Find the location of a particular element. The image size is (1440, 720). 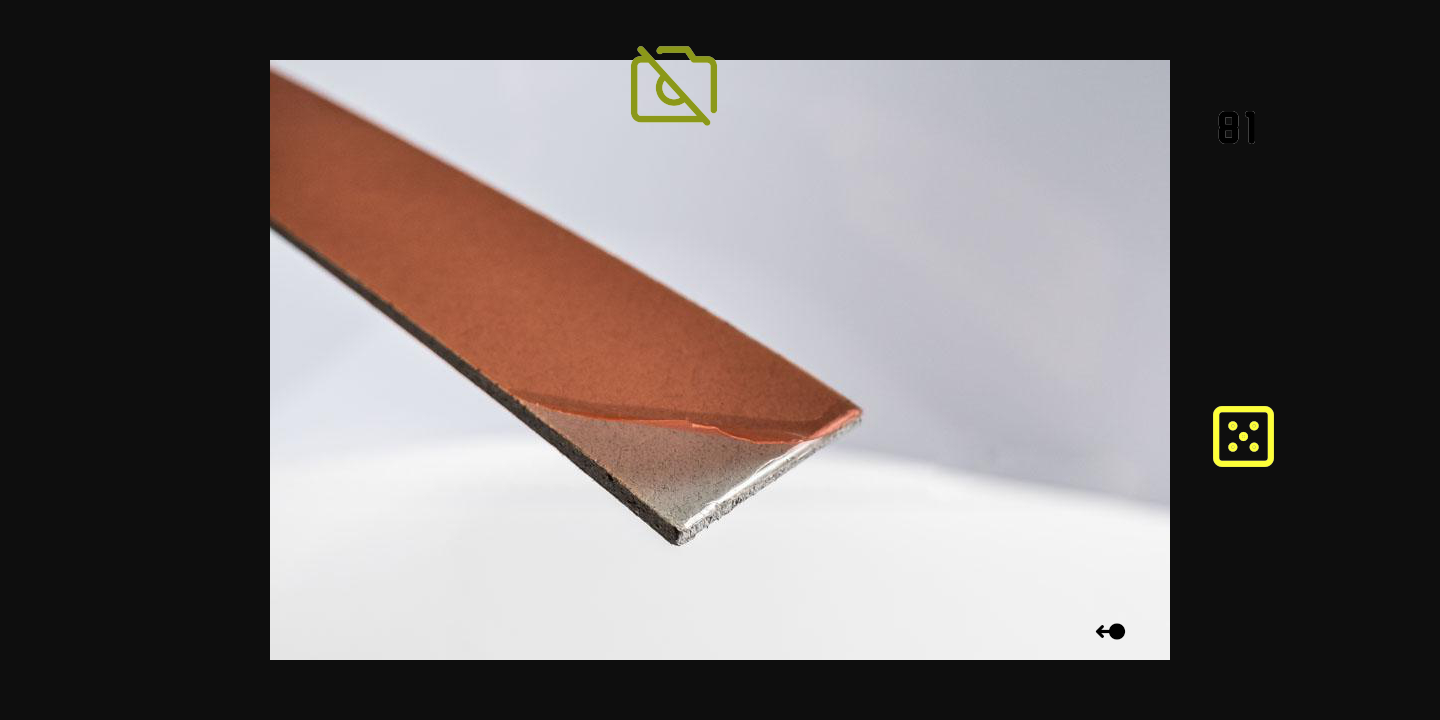

camera is disabled or turned off is located at coordinates (674, 86).